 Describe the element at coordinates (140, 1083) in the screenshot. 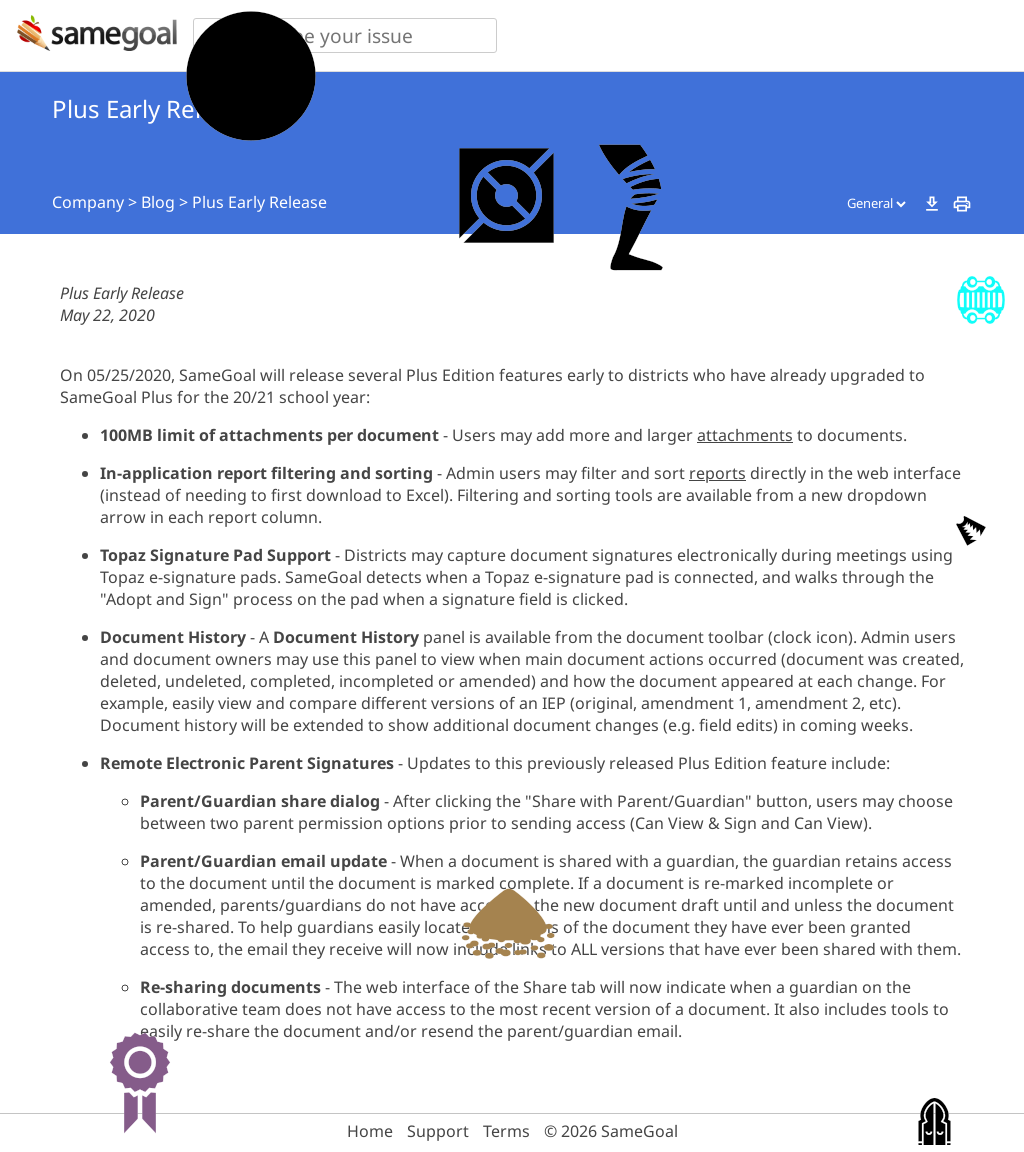

I see `view your achievements or awards` at that location.